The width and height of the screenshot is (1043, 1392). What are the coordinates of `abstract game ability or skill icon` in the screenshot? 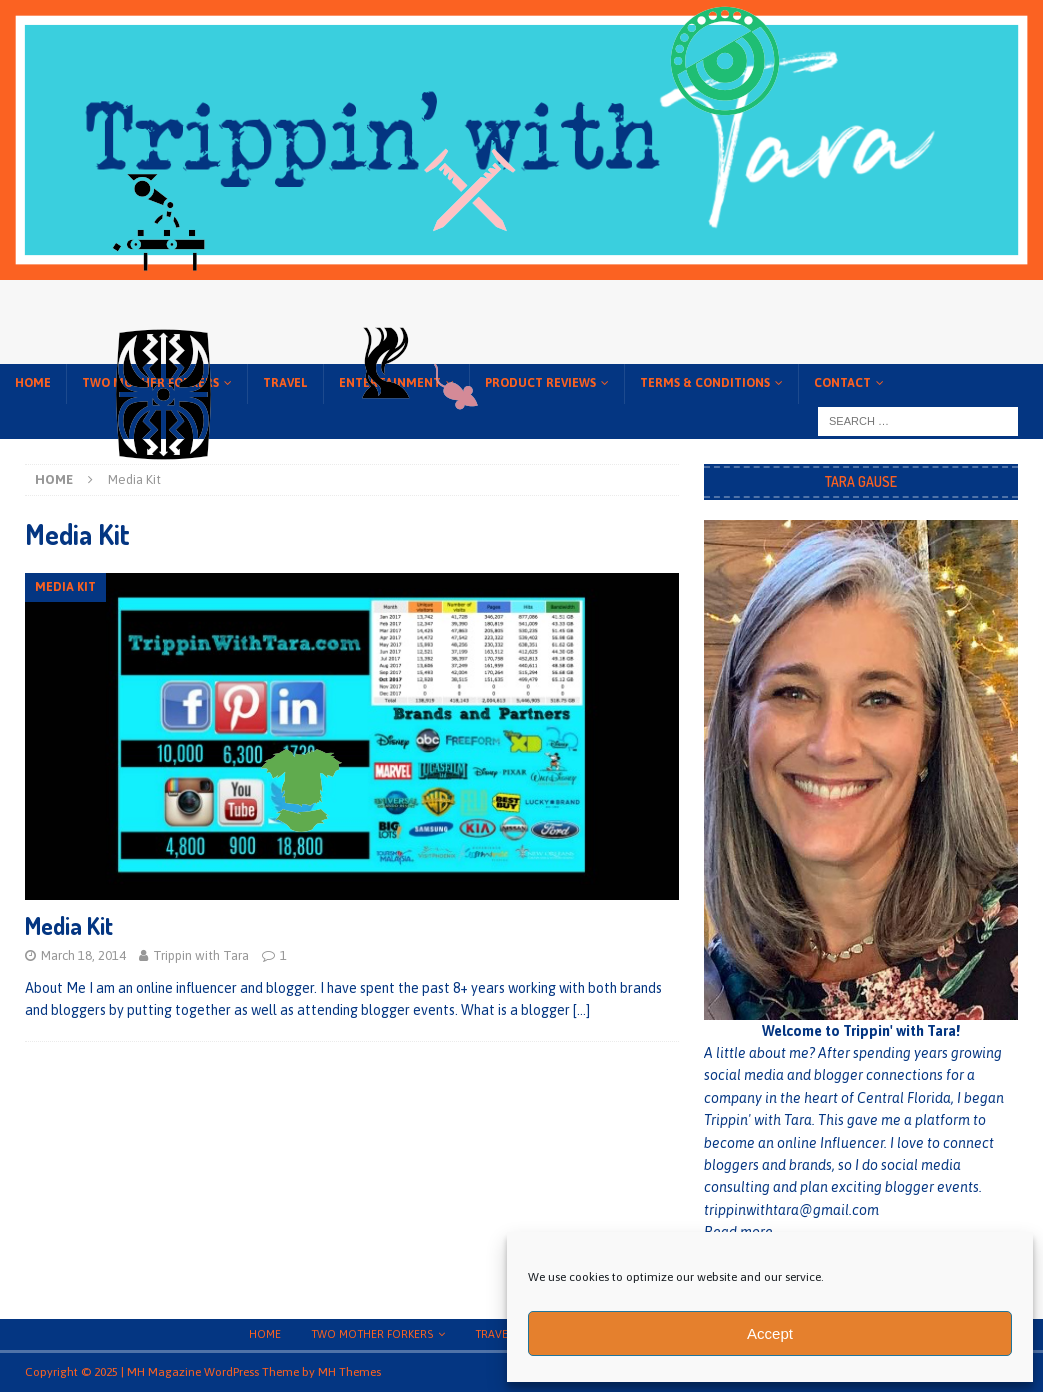 It's located at (725, 61).